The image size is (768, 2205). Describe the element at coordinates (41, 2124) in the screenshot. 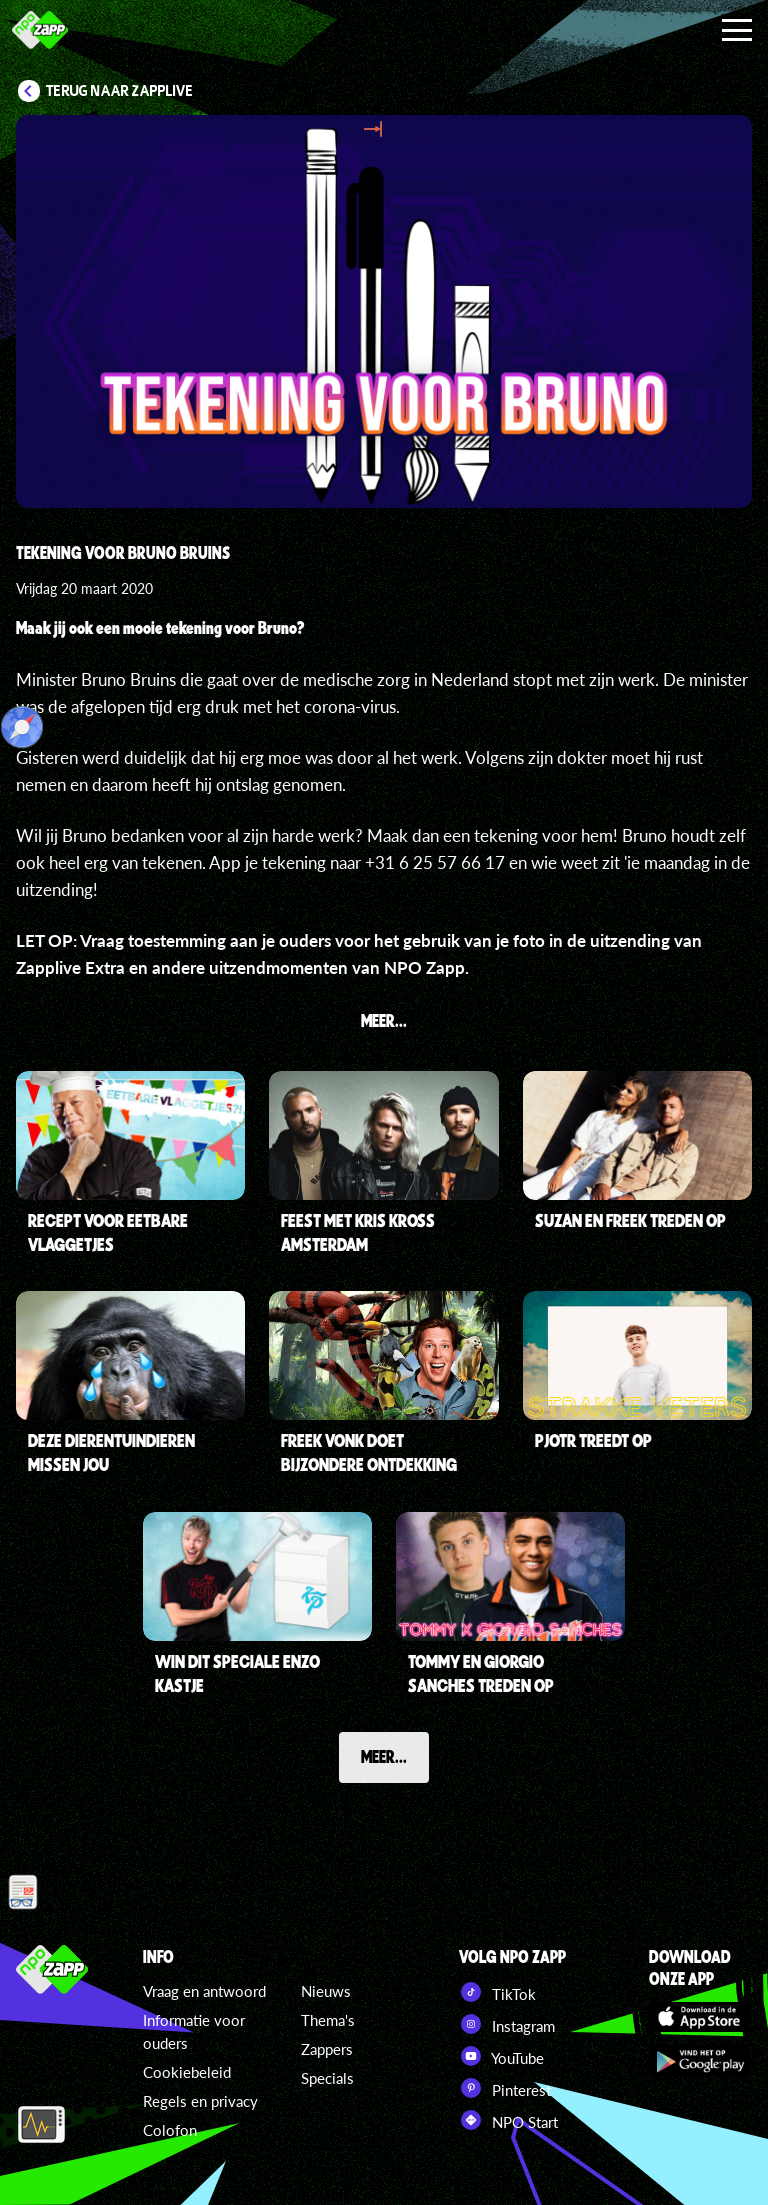

I see `open system monitor to view CPU, memory, and process activity` at that location.